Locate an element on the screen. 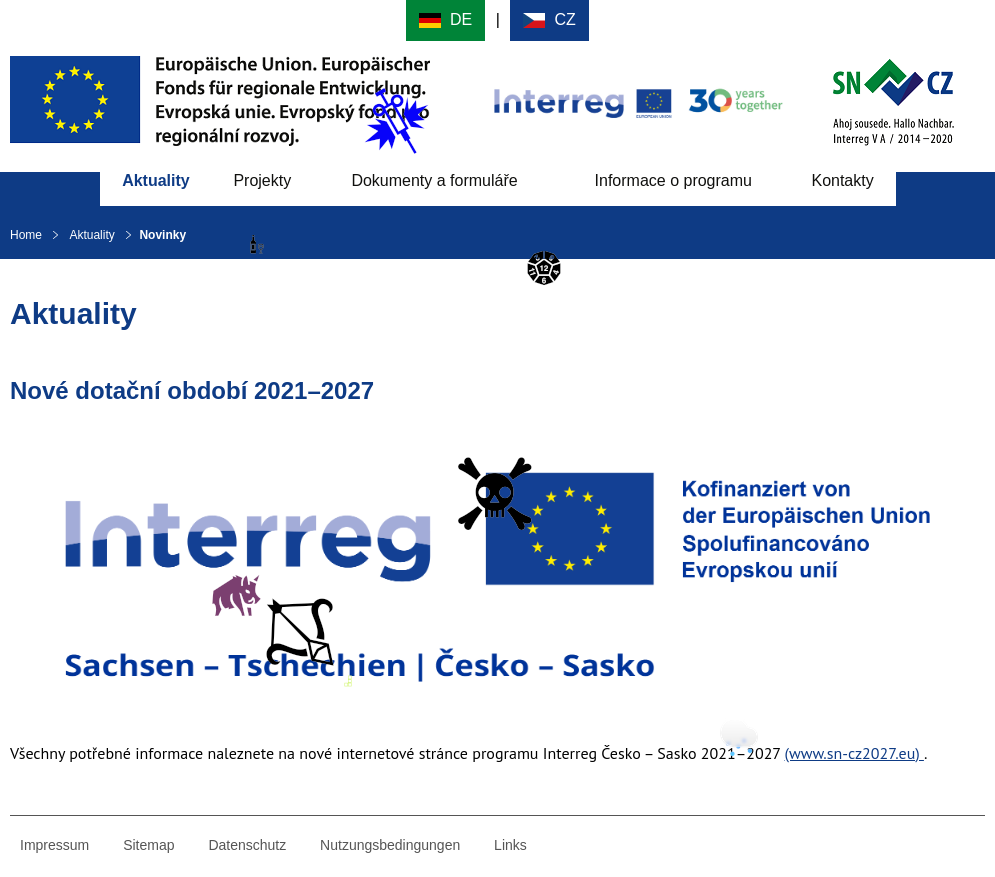 Image resolution: width=995 pixels, height=877 pixels. browse wine selection or beverage menu is located at coordinates (257, 244).